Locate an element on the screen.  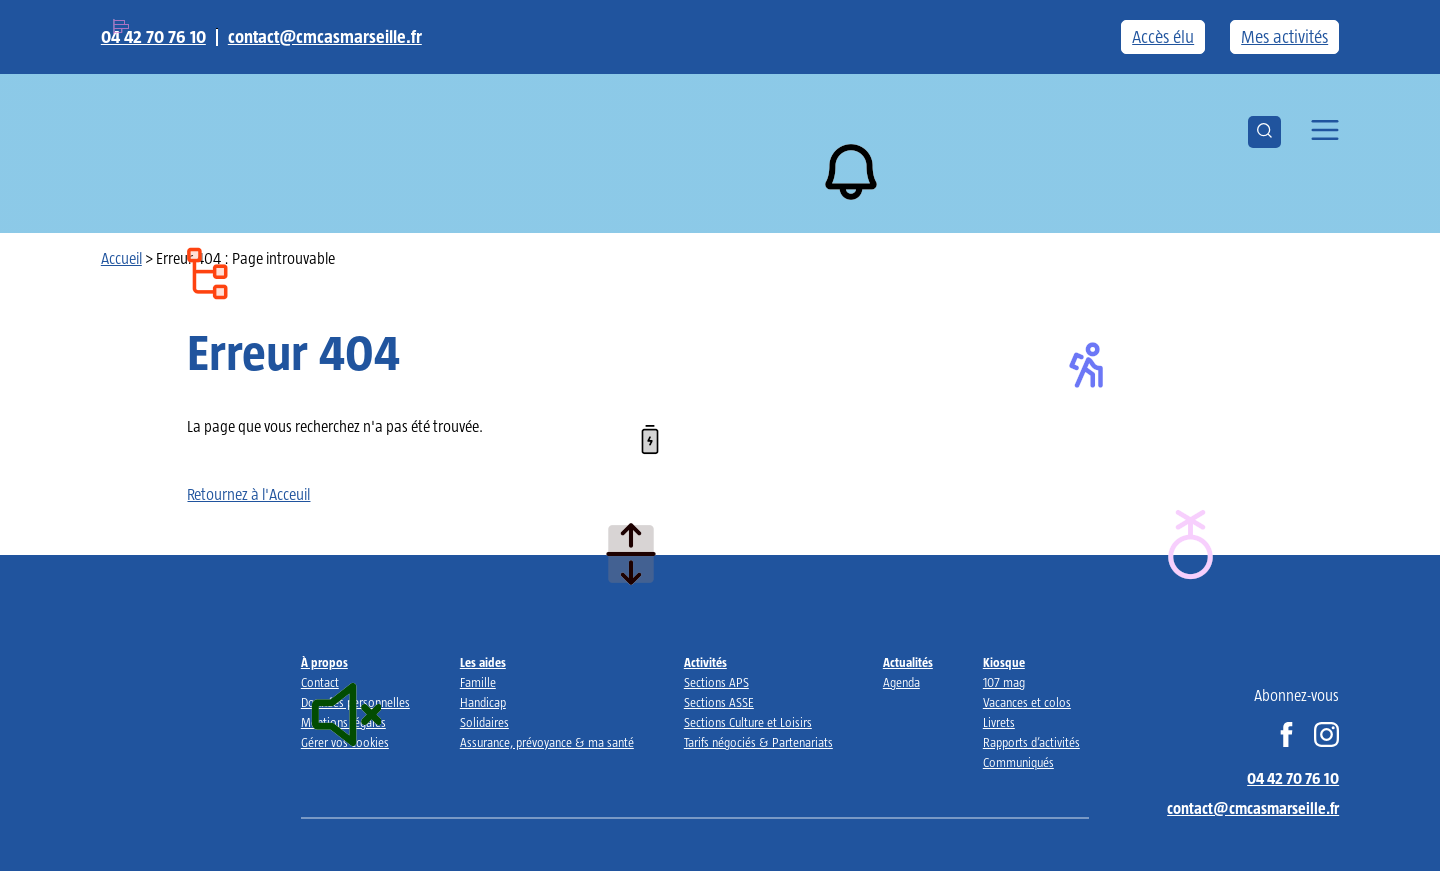
view hierarchical folder structure is located at coordinates (205, 273).